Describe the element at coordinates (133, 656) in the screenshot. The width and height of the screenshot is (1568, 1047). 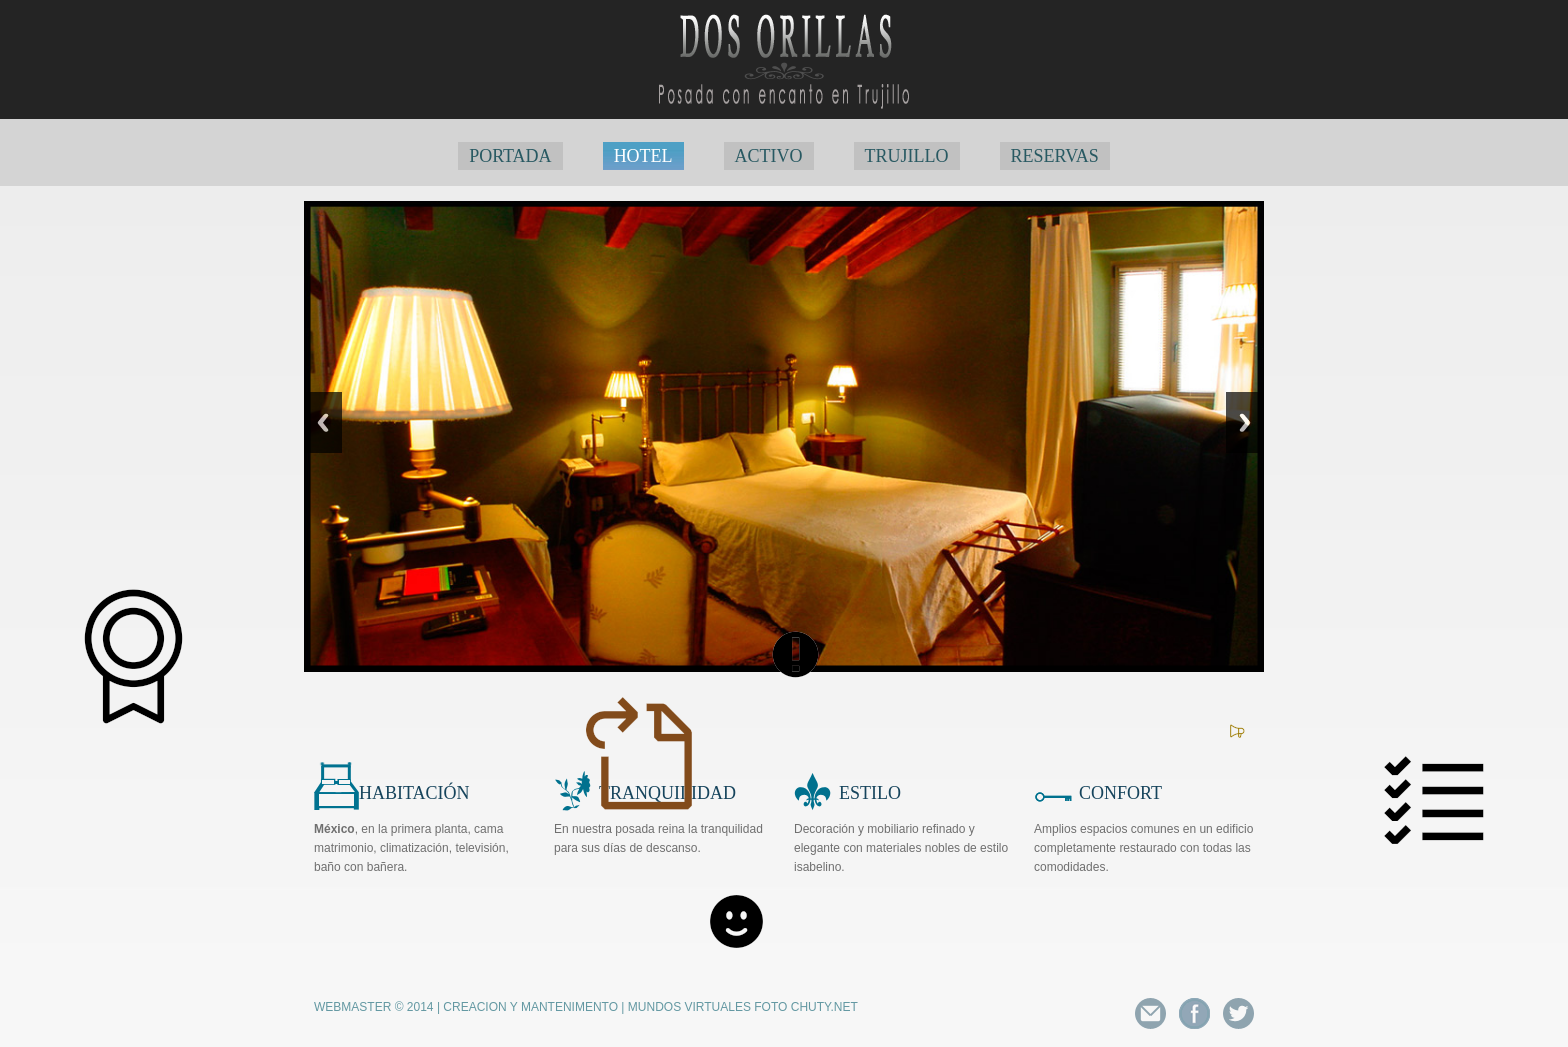
I see `view achievements or awards` at that location.